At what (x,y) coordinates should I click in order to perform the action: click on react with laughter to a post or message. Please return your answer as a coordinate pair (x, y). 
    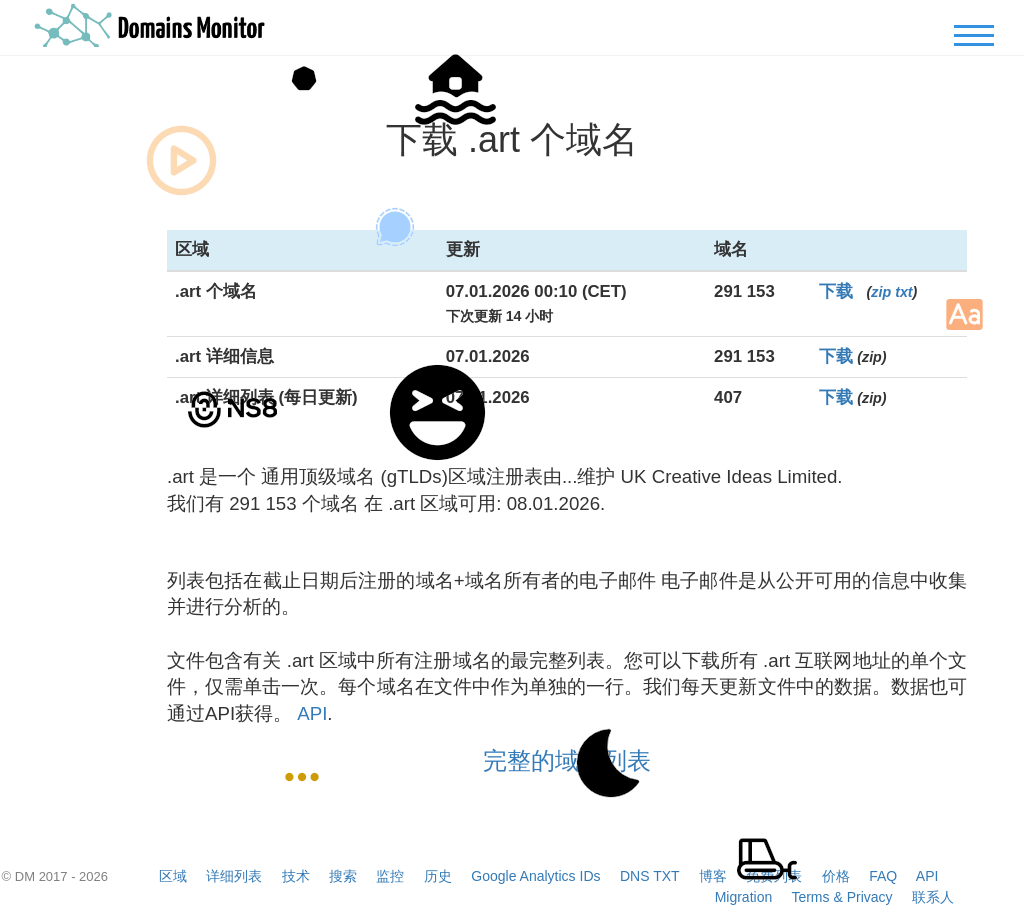
    Looking at the image, I should click on (437, 412).